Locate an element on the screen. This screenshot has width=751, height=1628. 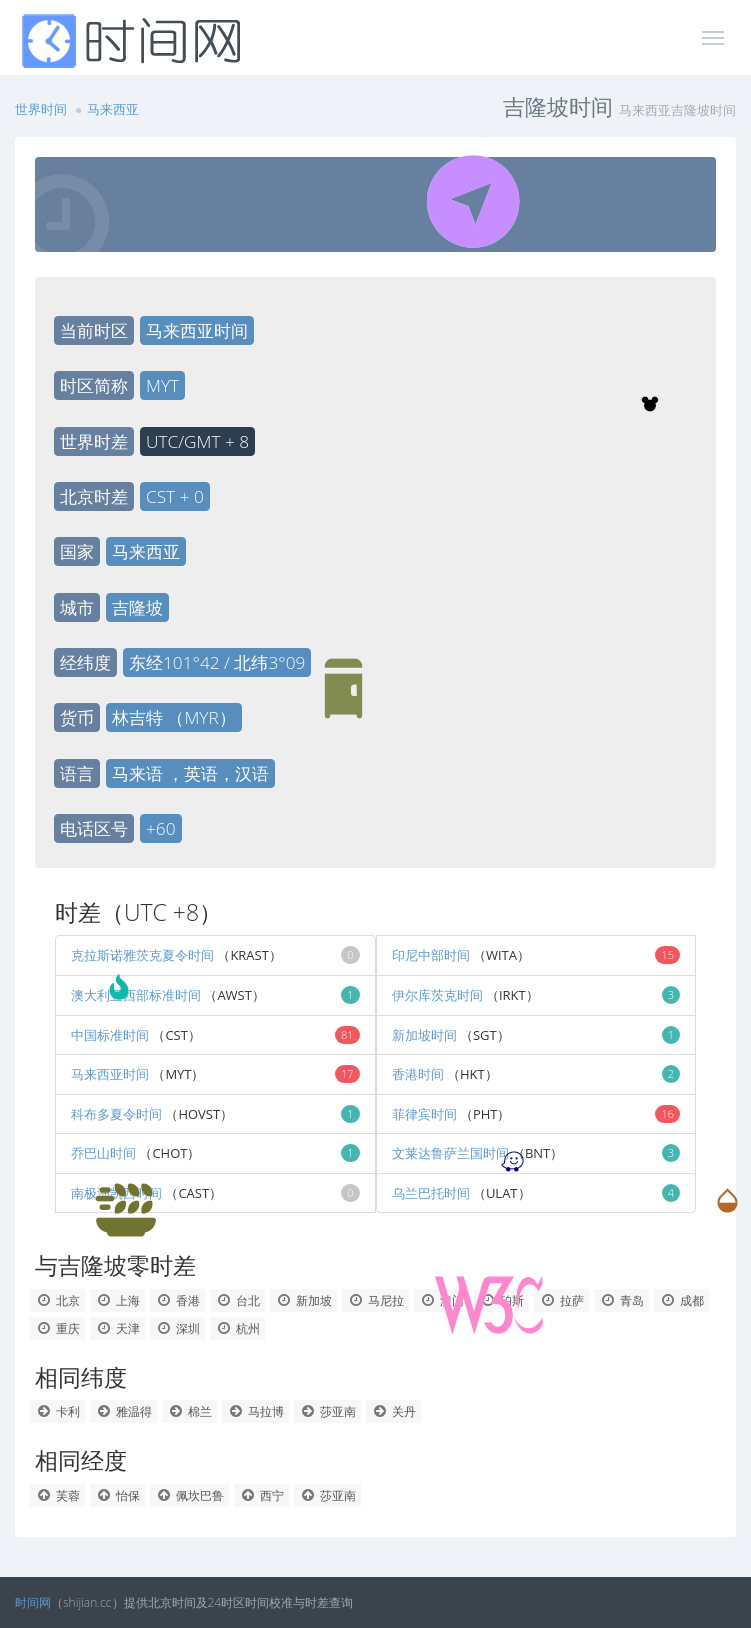
open Waze navigation app is located at coordinates (512, 1161).